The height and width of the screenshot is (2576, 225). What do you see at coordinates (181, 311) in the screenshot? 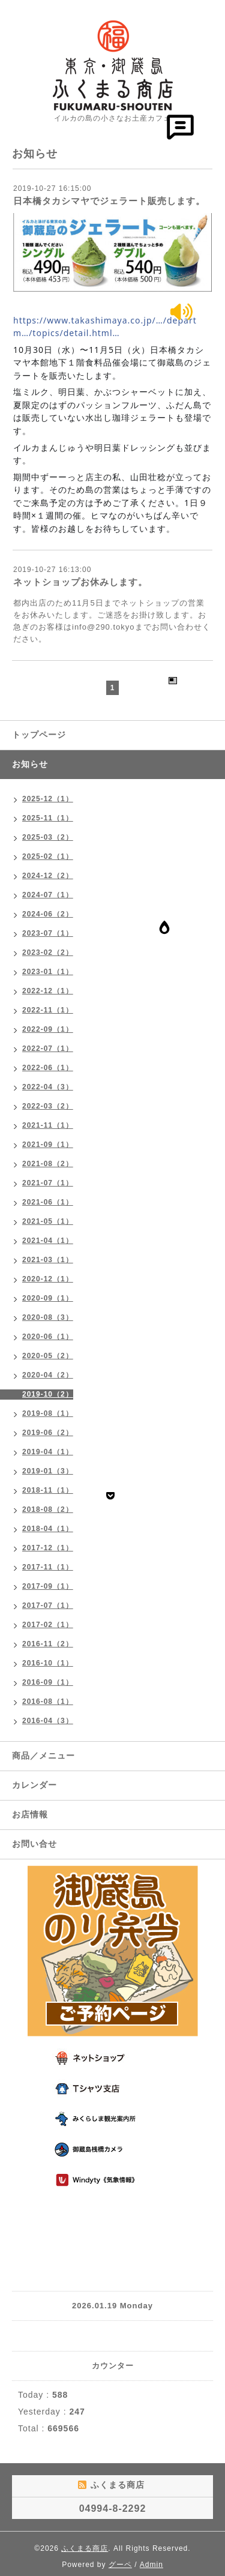
I see `increase audio volume` at bounding box center [181, 311].